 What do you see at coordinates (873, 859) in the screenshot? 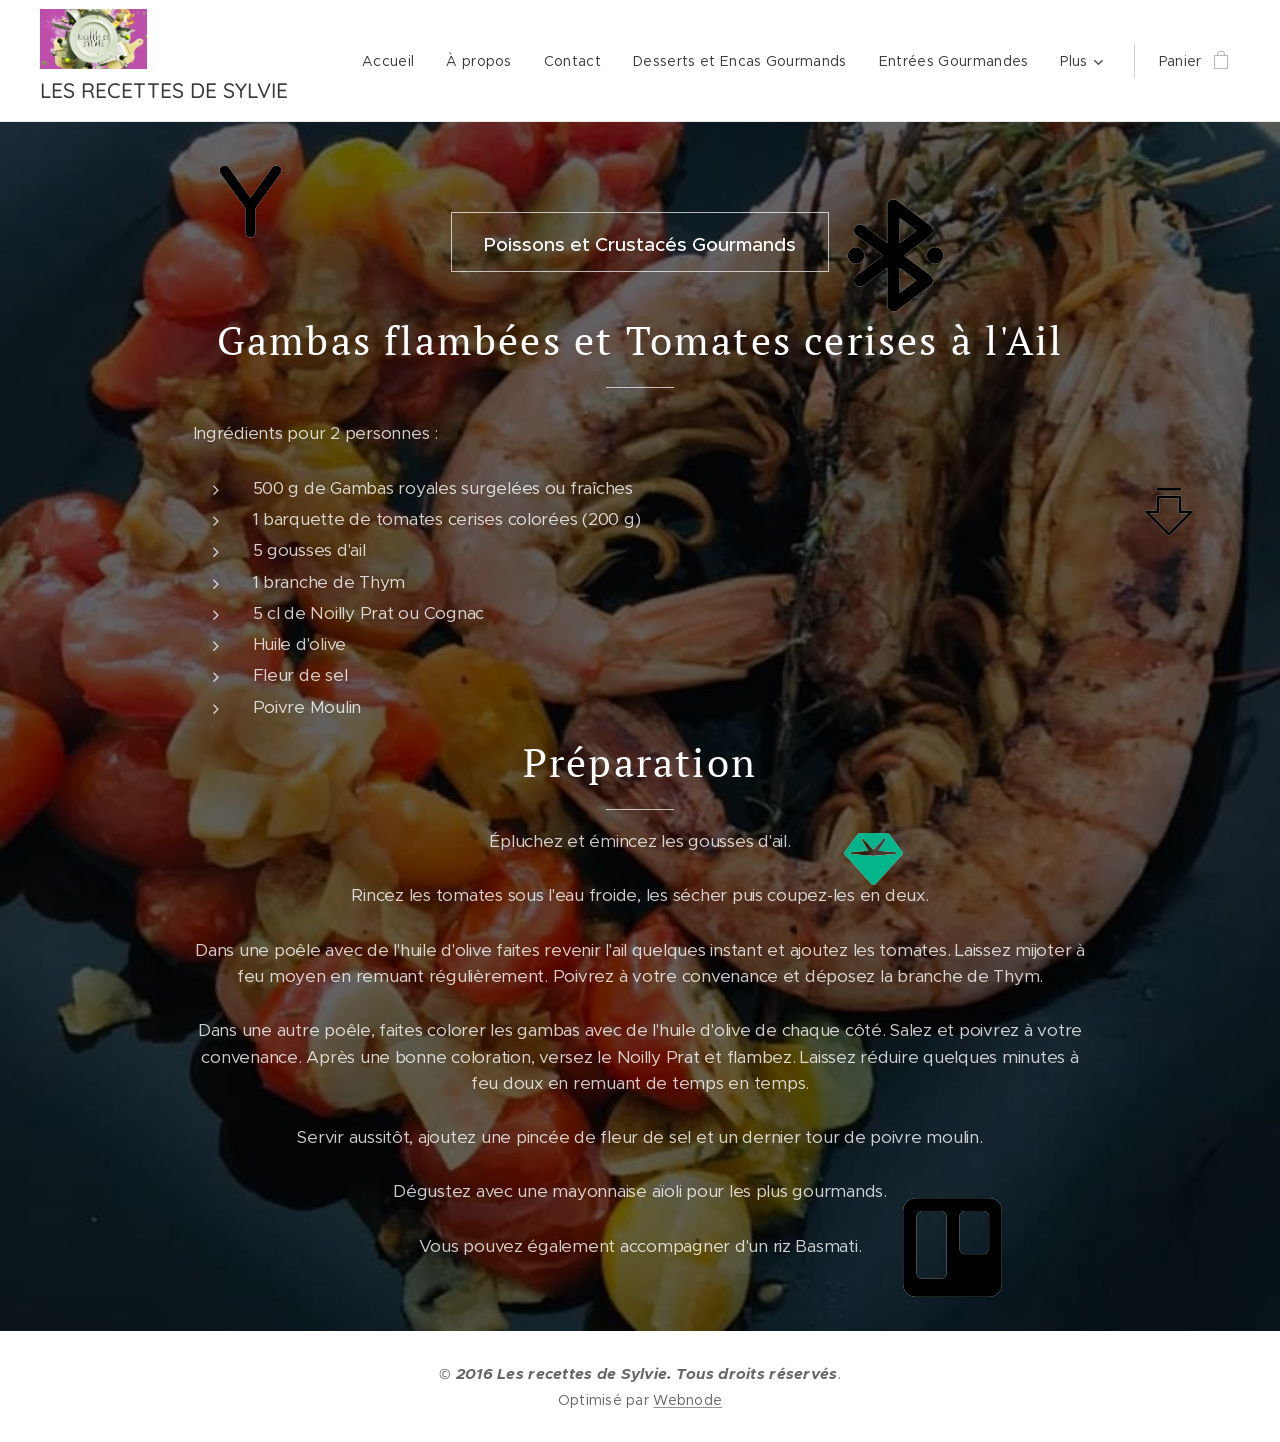
I see `indicates premium or valuable content` at bounding box center [873, 859].